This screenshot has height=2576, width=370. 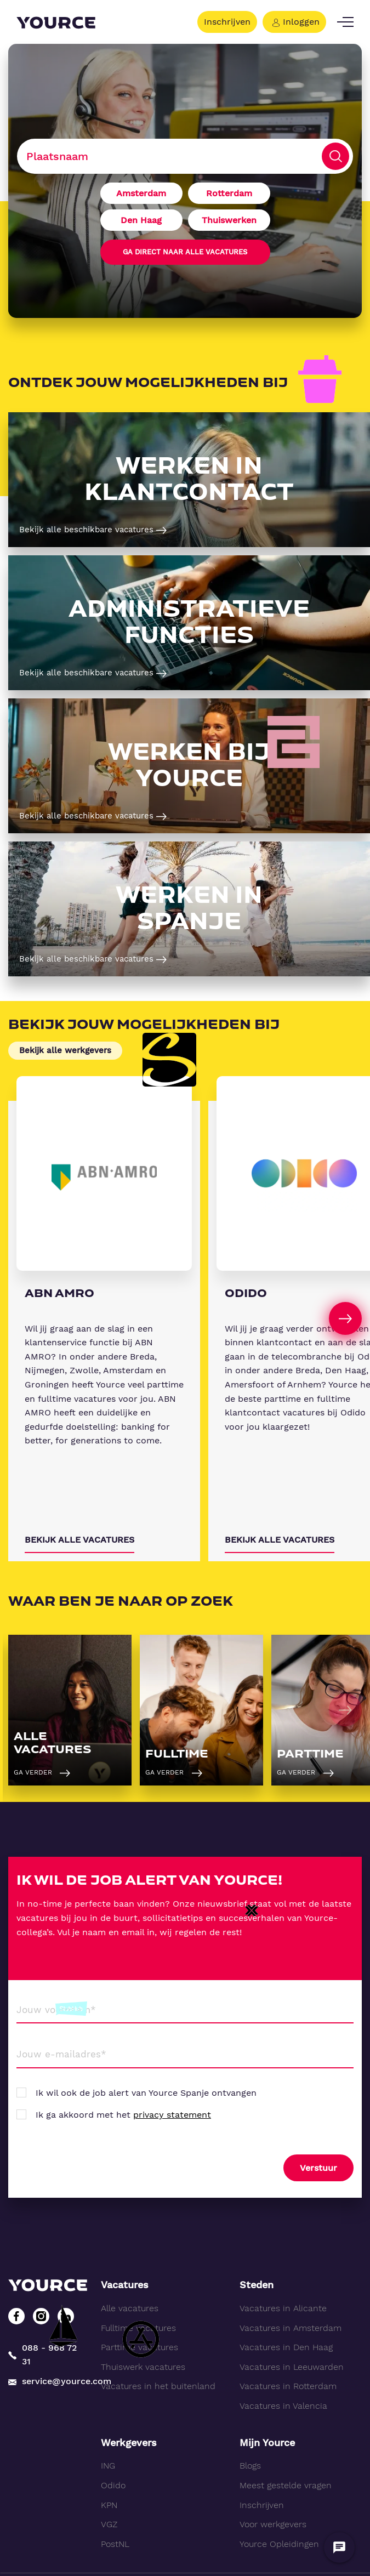 What do you see at coordinates (71, 2009) in the screenshot?
I see `open the StubHub app` at bounding box center [71, 2009].